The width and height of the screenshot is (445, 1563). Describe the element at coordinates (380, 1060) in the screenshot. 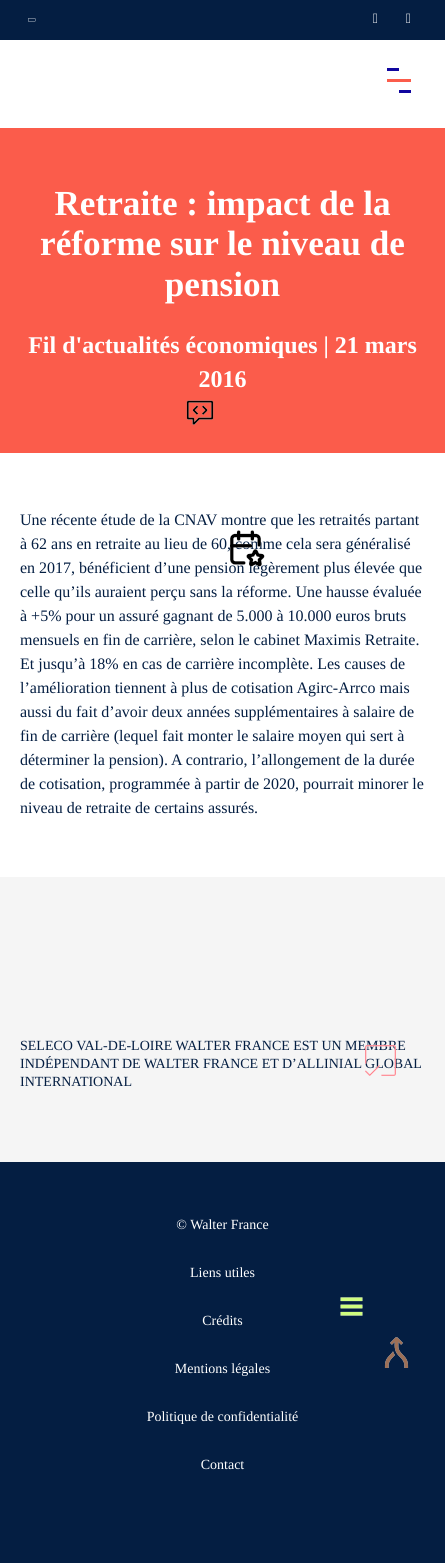

I see `mark task as complete` at that location.